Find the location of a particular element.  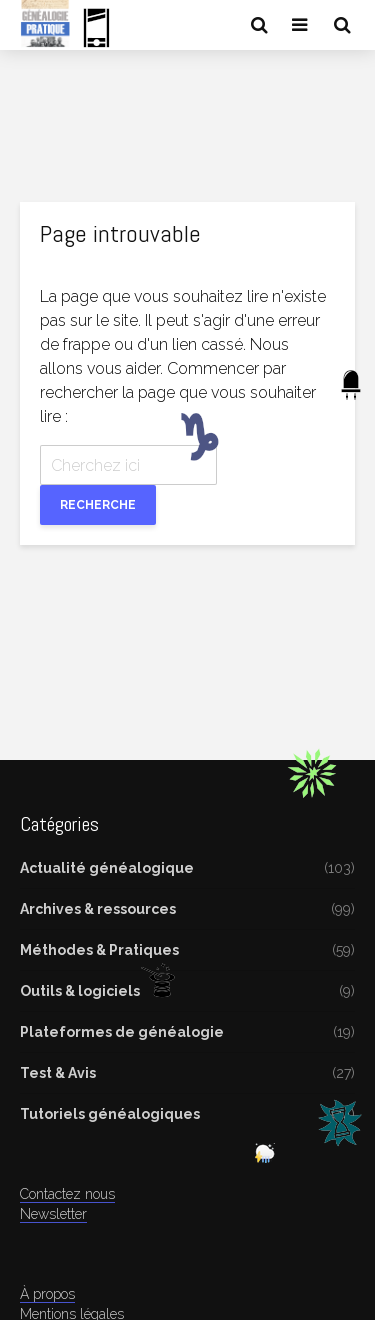

access magic or special effects features is located at coordinates (158, 980).